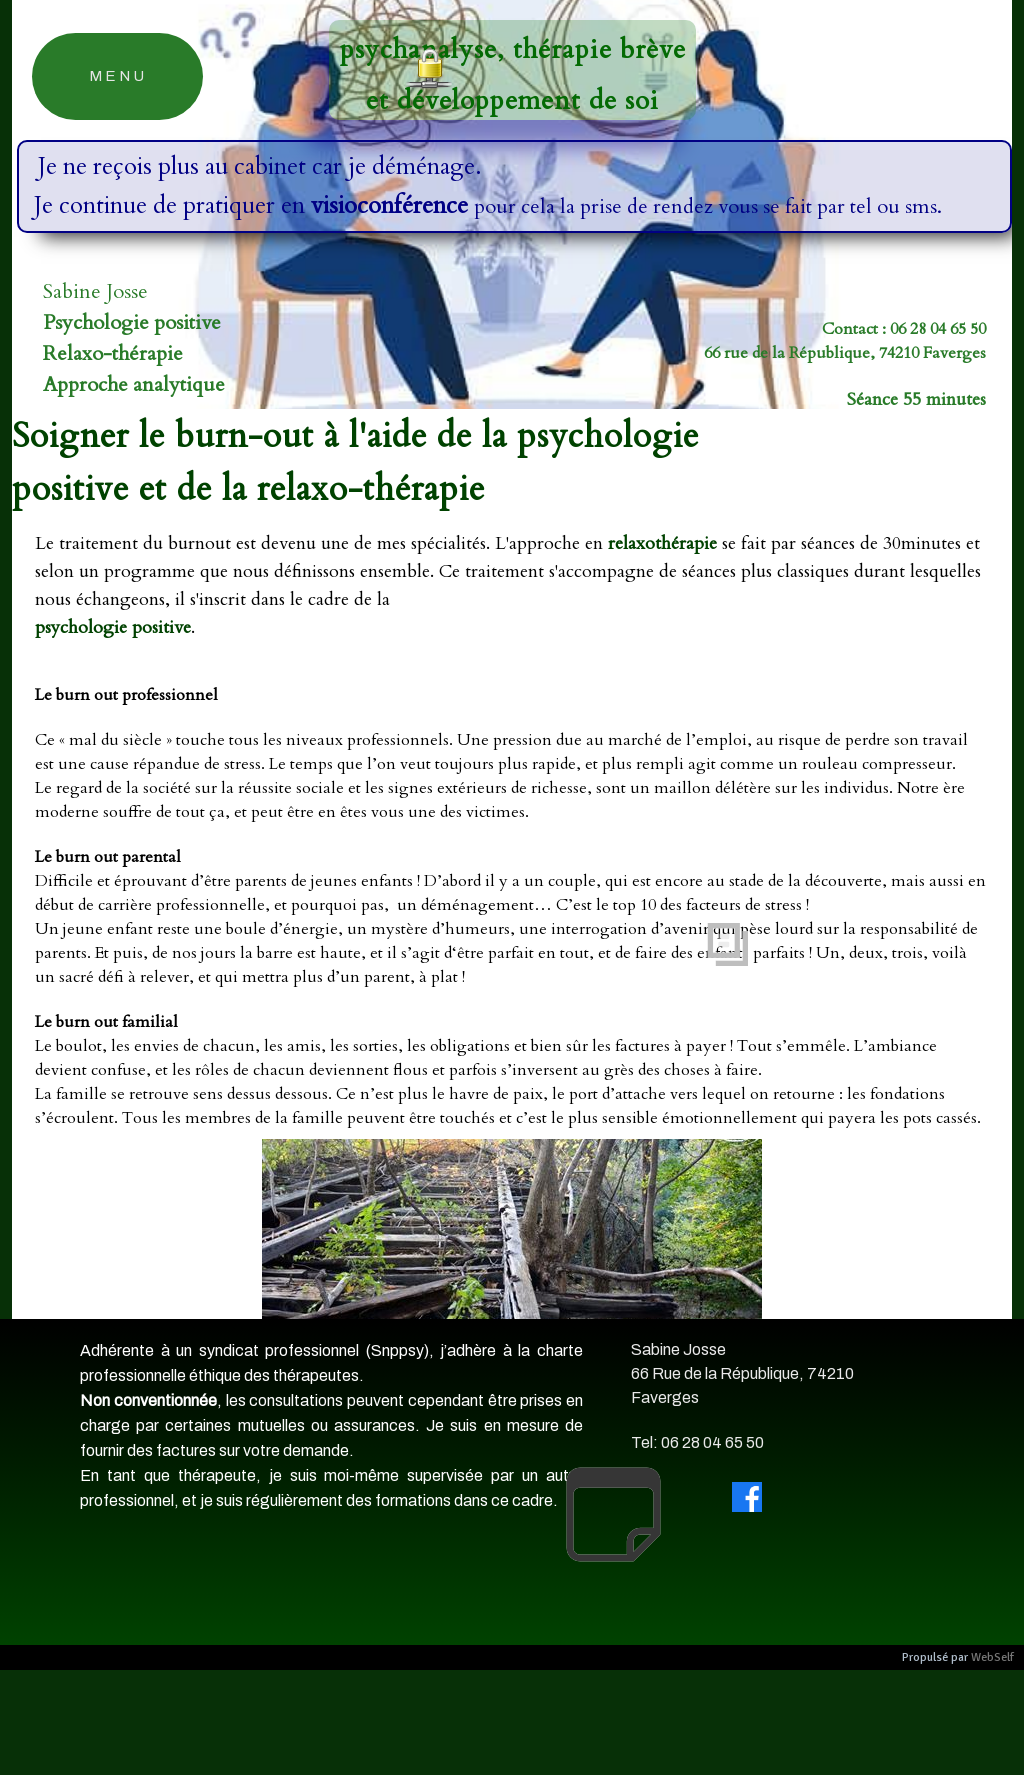  What do you see at coordinates (613, 1514) in the screenshot?
I see `access desktop widgets or desklets` at bounding box center [613, 1514].